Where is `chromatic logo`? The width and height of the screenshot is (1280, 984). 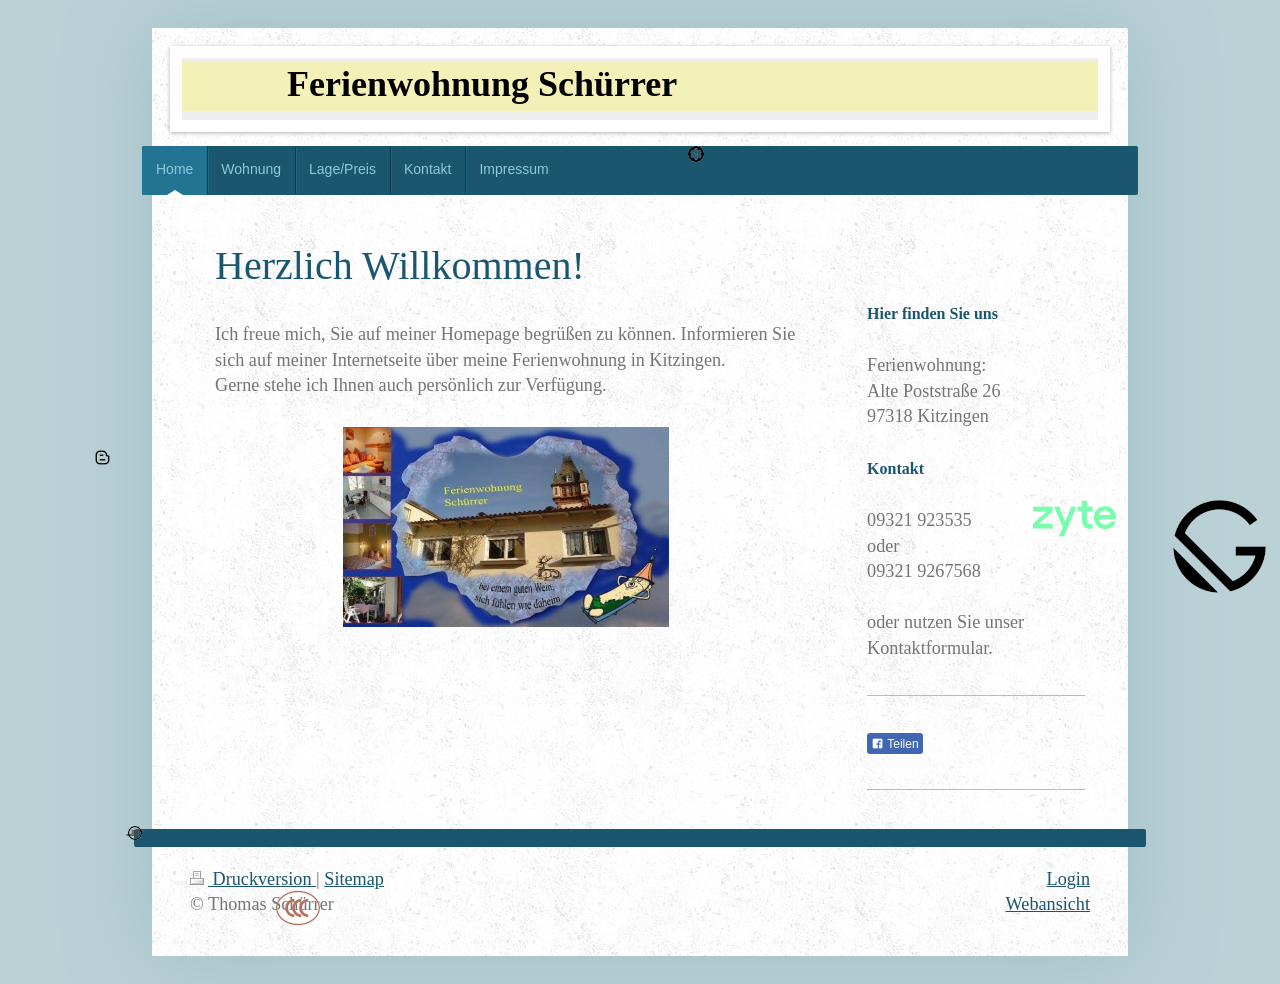
chromatic logo is located at coordinates (696, 154).